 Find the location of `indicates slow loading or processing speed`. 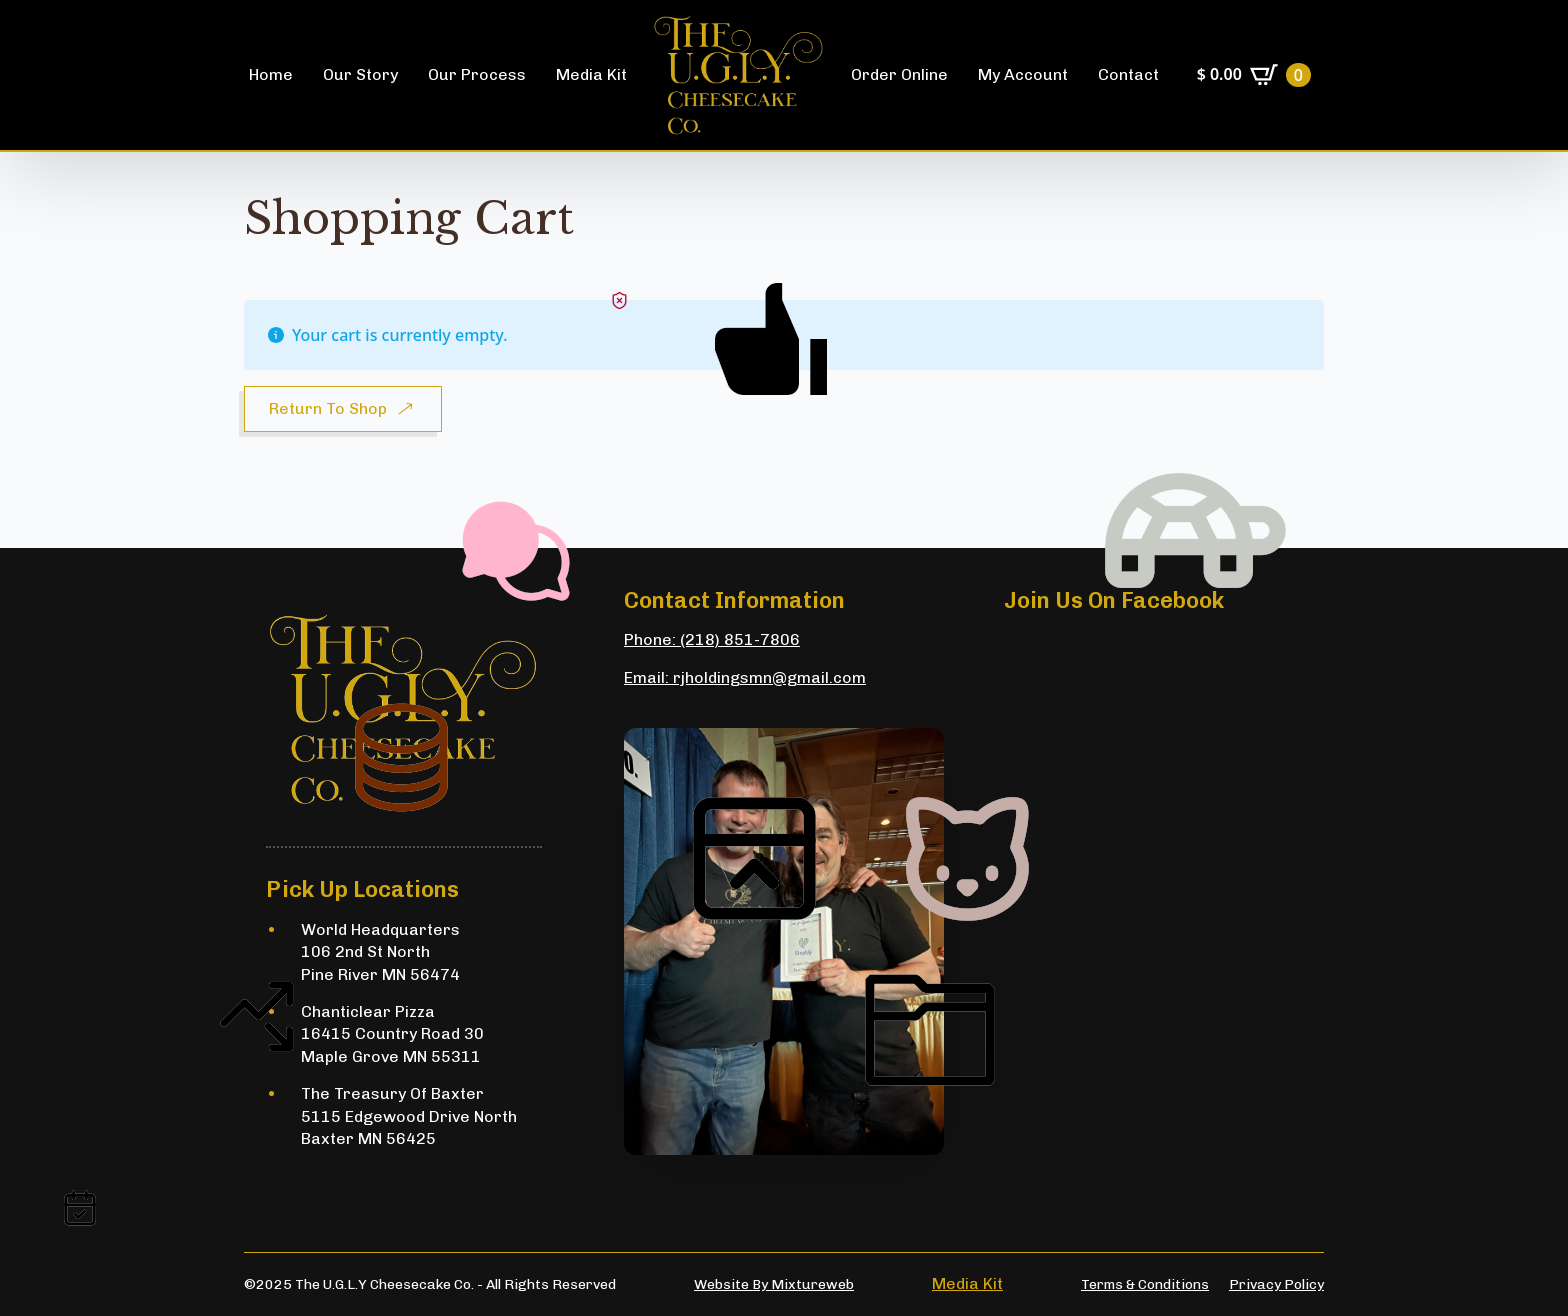

indicates slow loading or processing speed is located at coordinates (1195, 530).